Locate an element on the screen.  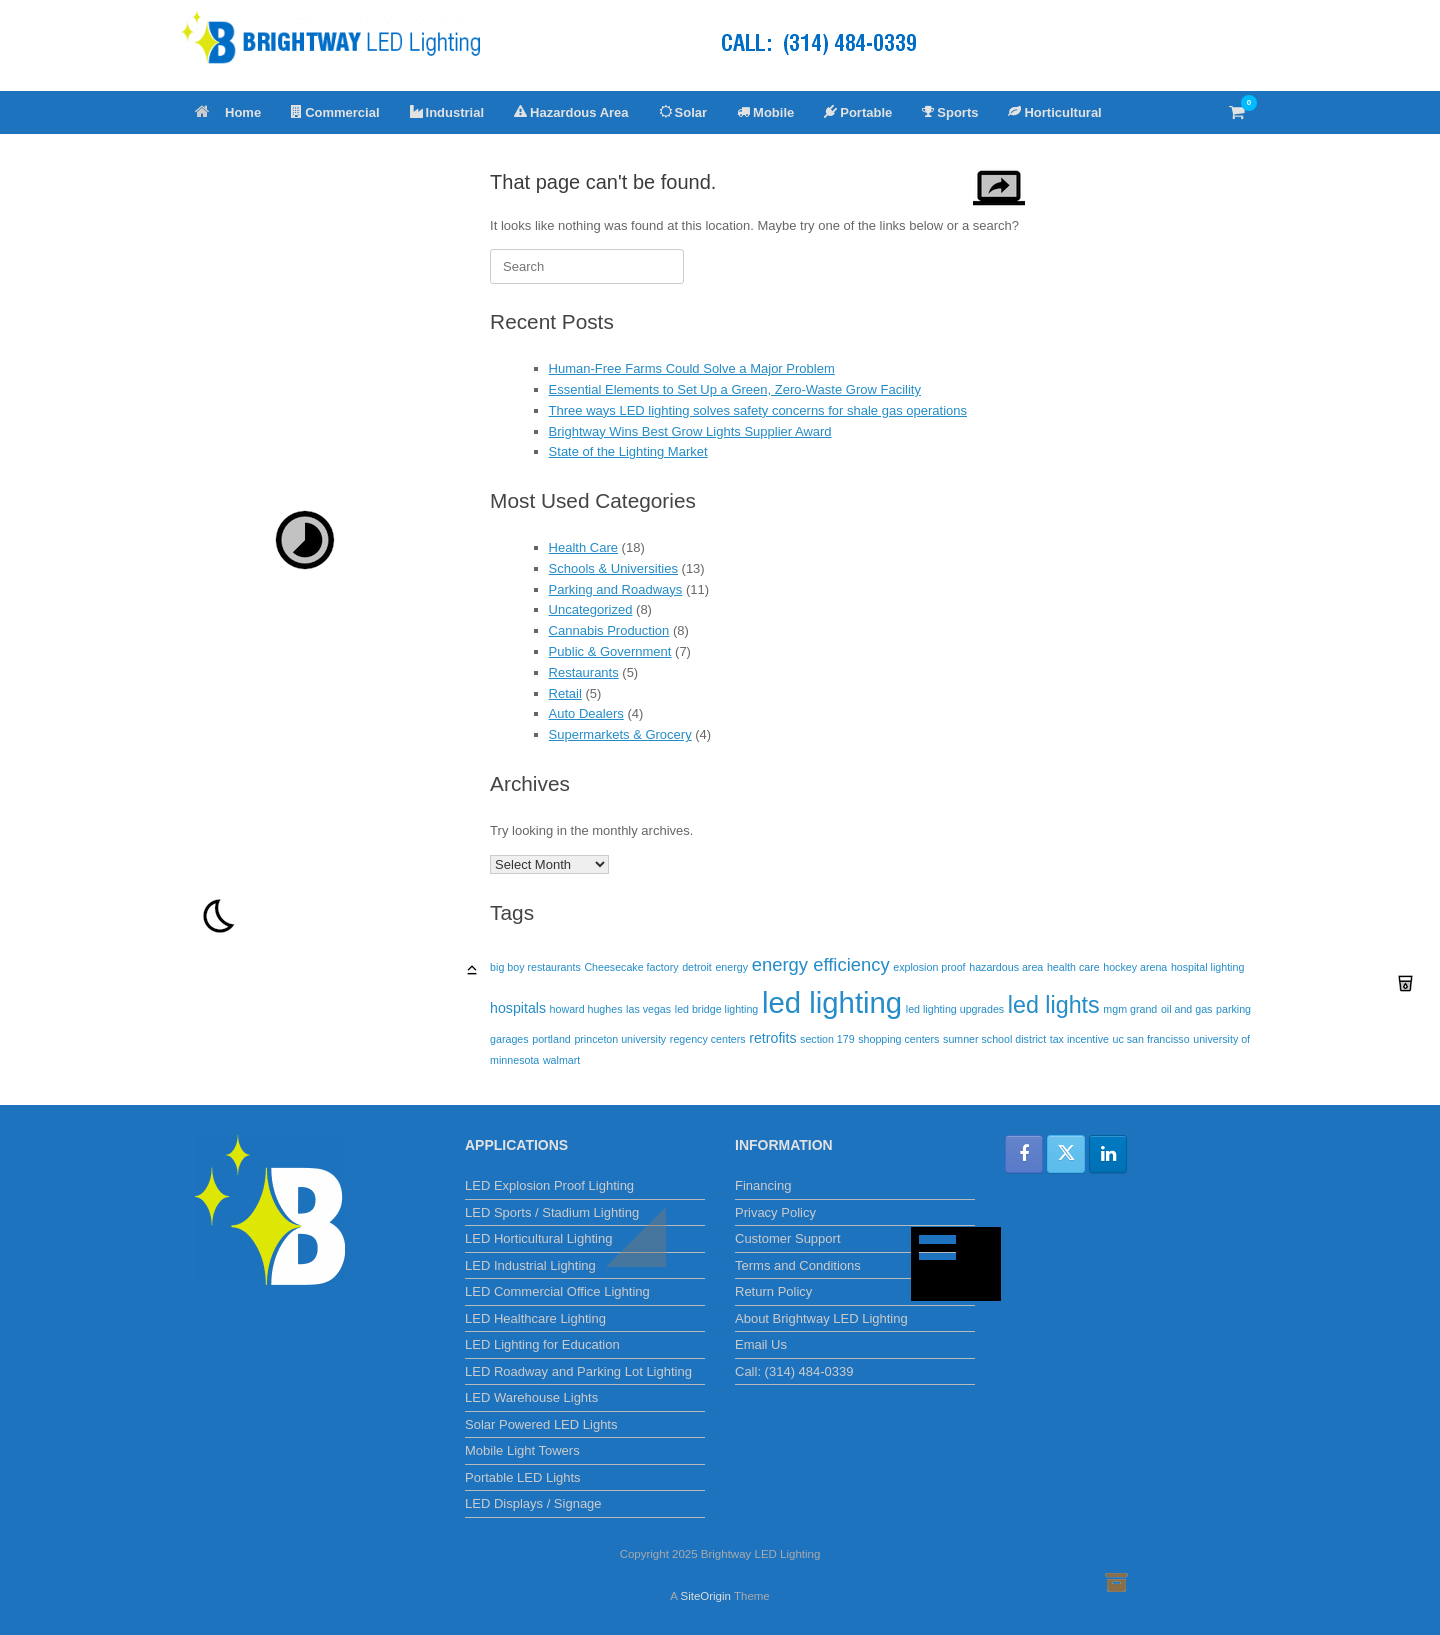
access archived items or files is located at coordinates (1116, 1582).